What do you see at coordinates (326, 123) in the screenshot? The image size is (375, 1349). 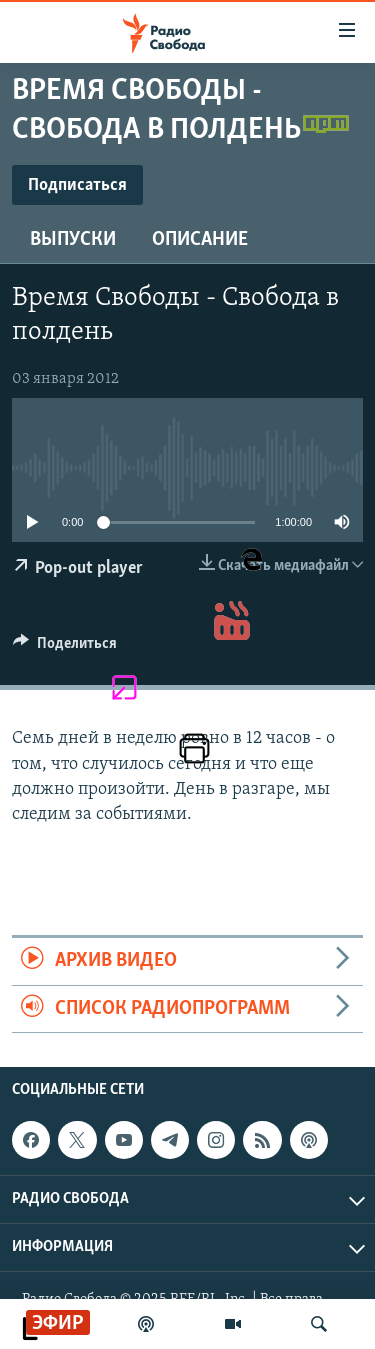 I see `npm package manager logo` at bounding box center [326, 123].